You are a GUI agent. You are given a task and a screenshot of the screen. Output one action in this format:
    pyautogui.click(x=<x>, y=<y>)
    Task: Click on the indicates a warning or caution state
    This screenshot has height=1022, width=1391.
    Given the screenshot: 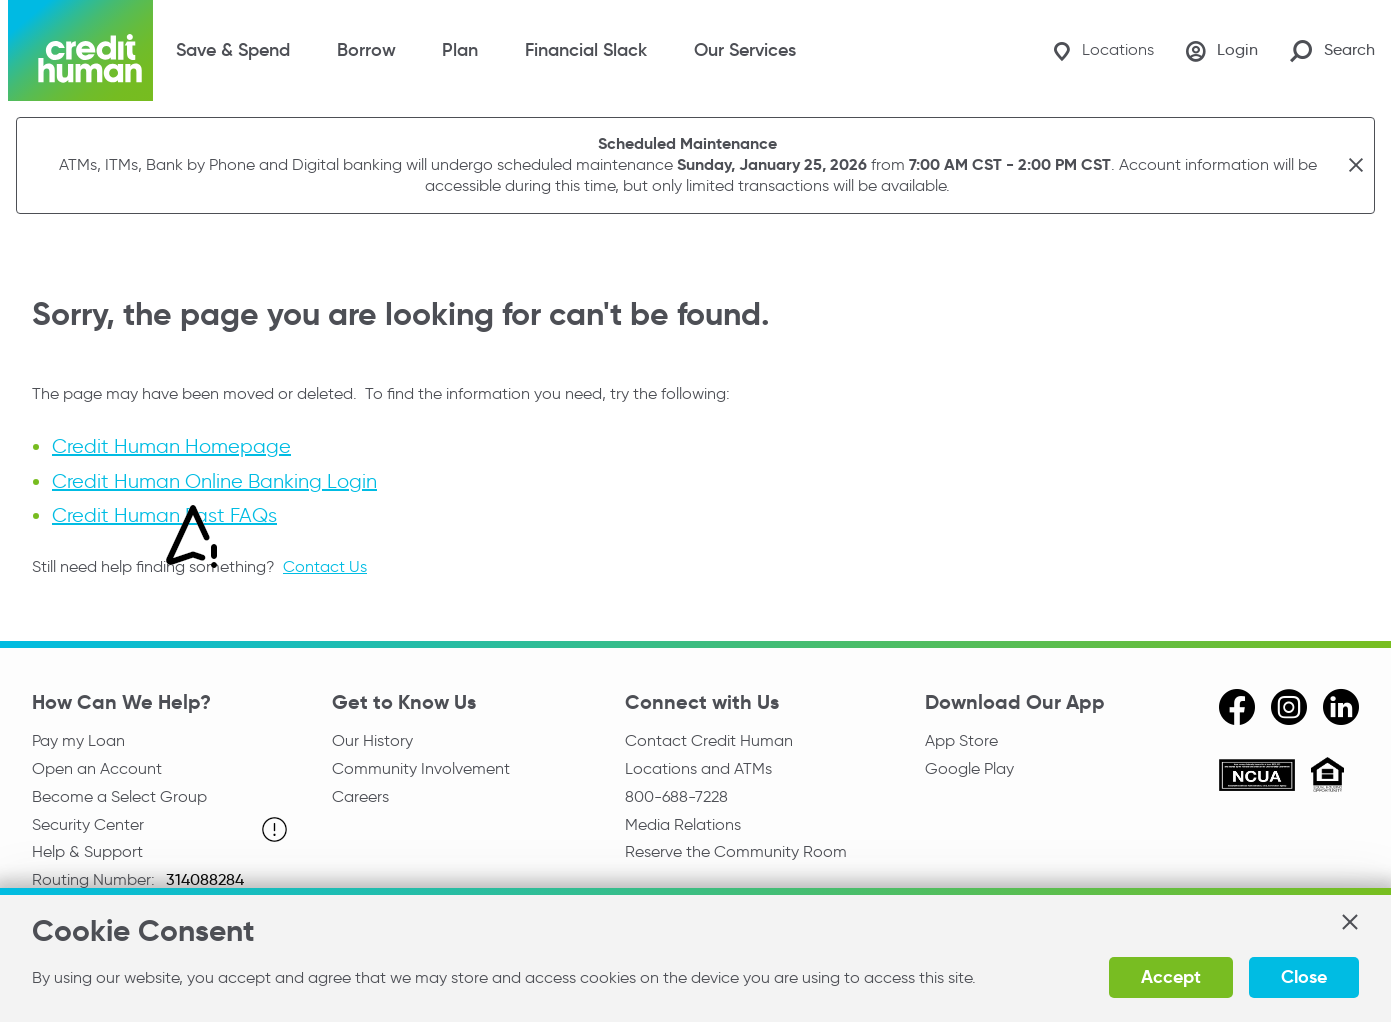 What is the action you would take?
    pyautogui.click(x=274, y=829)
    